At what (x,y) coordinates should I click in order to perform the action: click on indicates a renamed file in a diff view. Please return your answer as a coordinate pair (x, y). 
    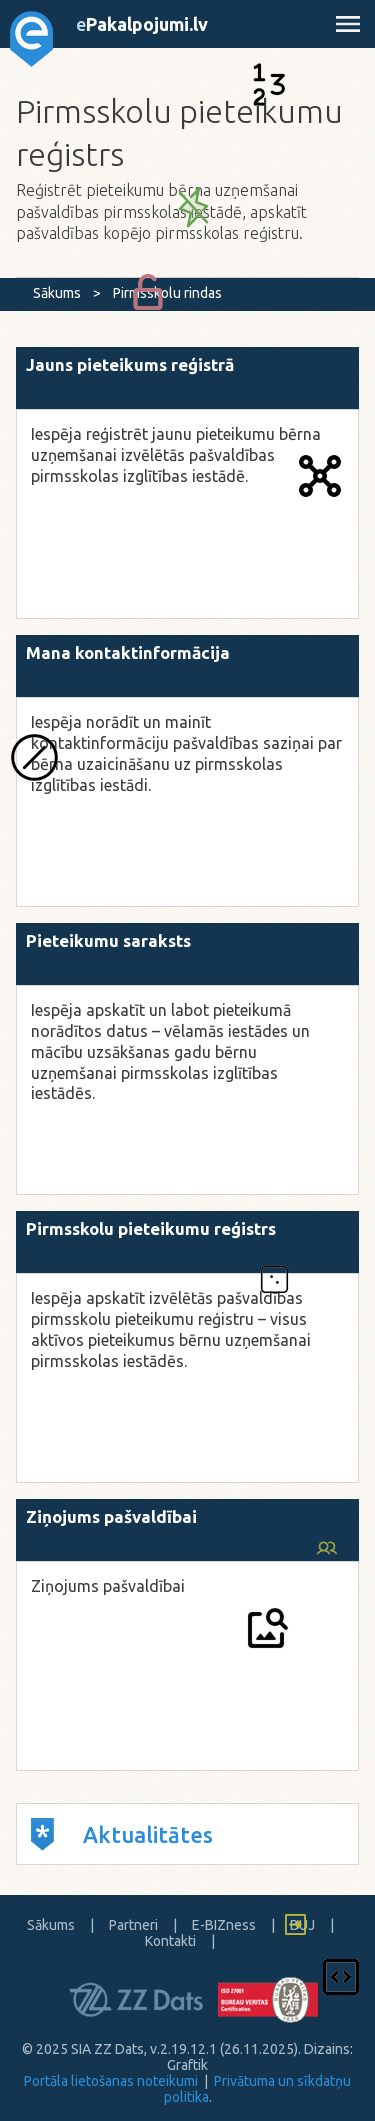
    Looking at the image, I should click on (295, 1924).